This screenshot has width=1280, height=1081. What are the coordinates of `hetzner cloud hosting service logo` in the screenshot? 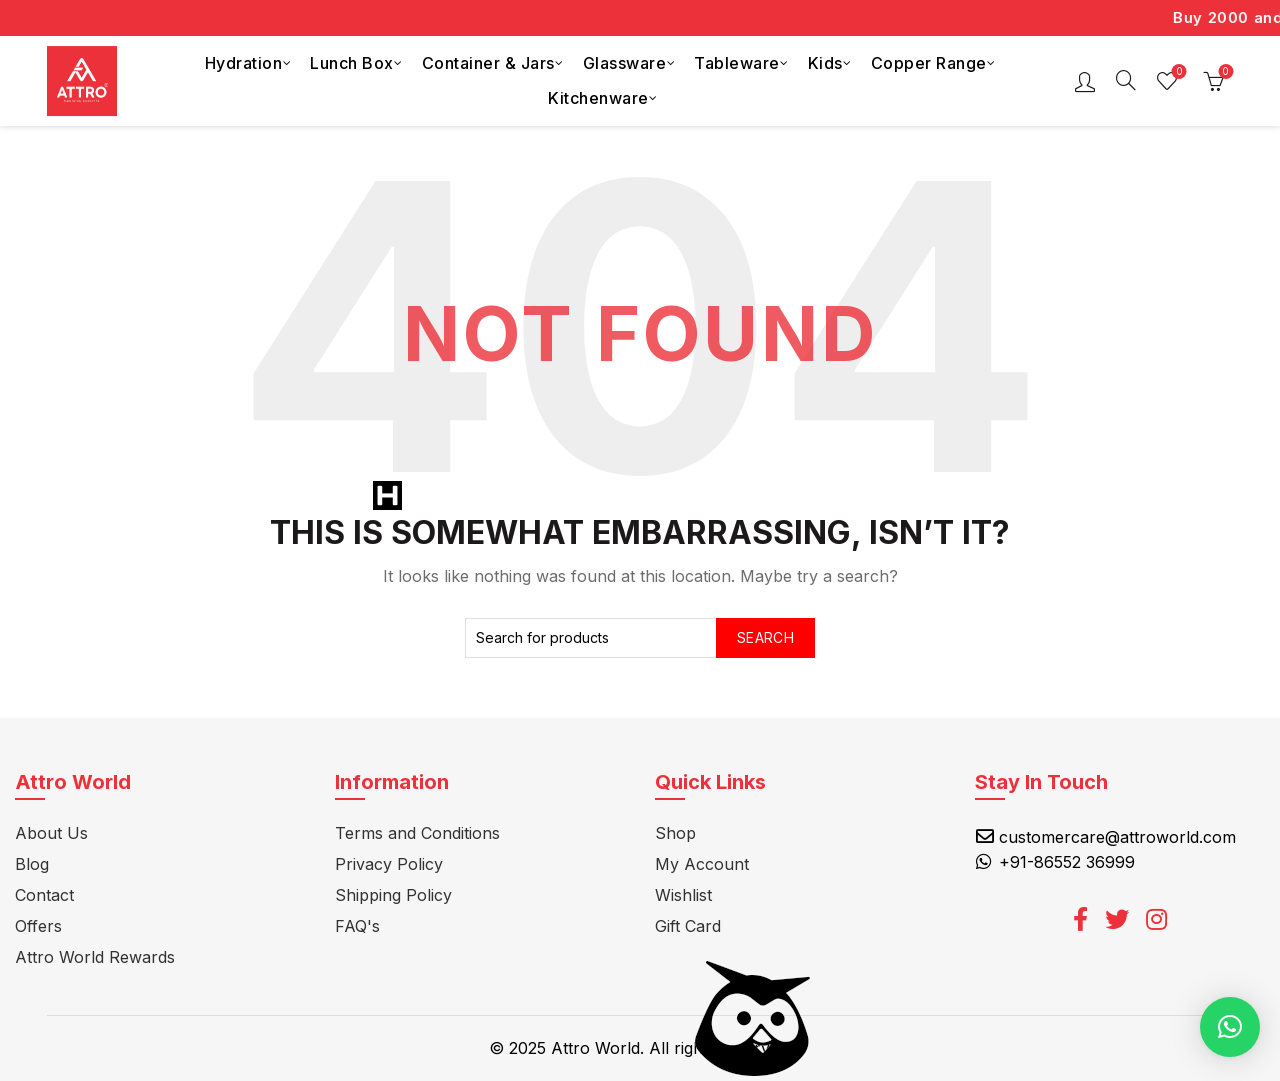 It's located at (387, 495).